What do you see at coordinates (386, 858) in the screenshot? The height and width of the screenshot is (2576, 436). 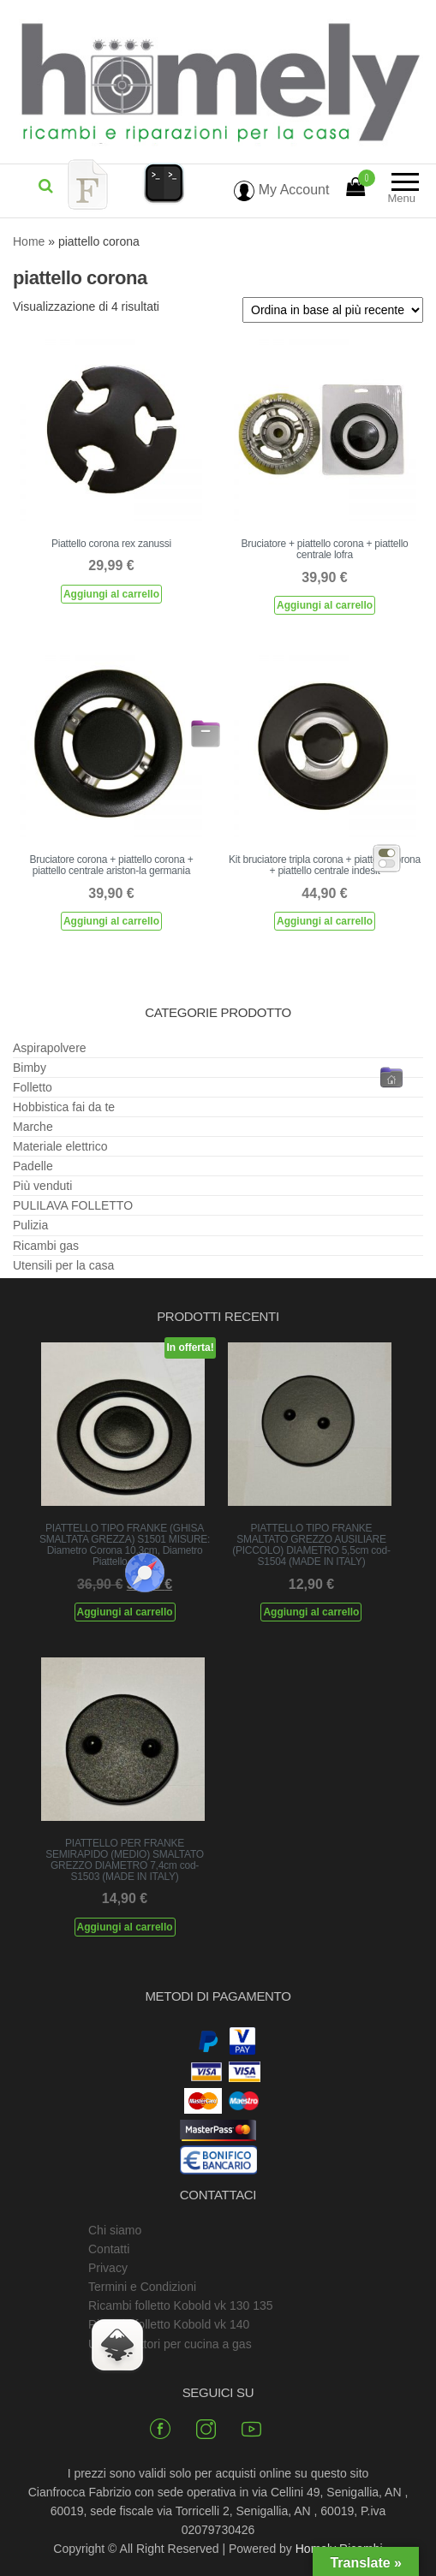 I see `open desktop preferences or settings` at bounding box center [386, 858].